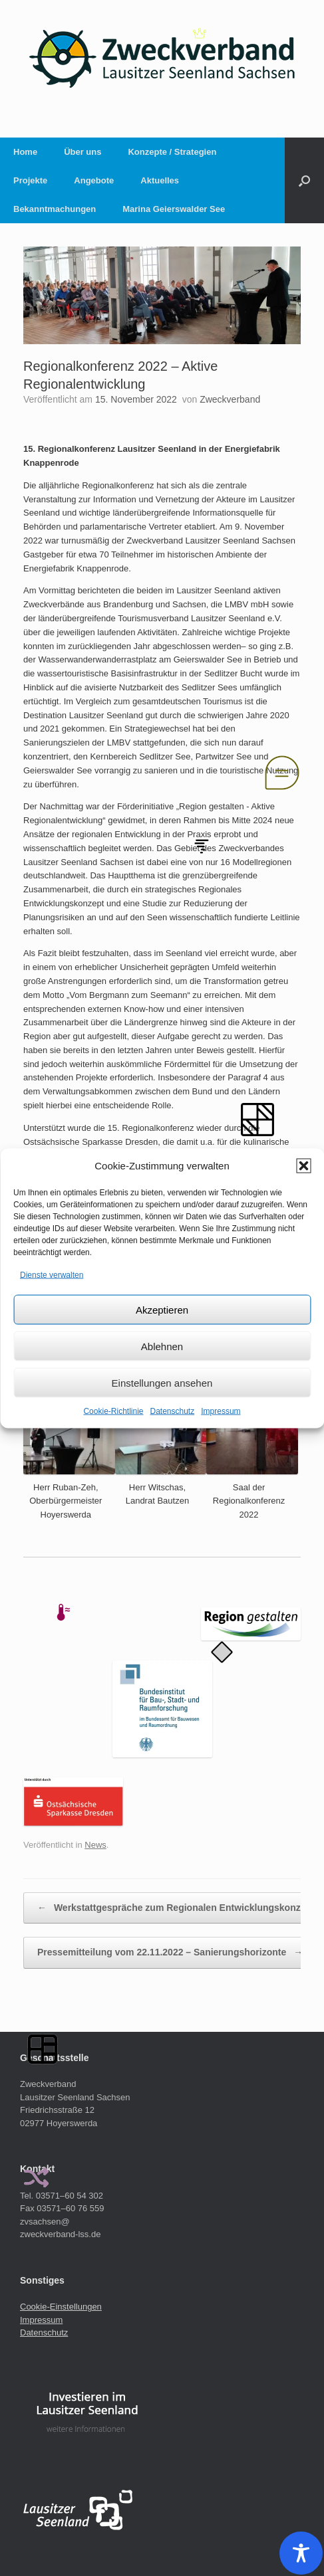  I want to click on shuffle playlist or queue order, so click(36, 2177).